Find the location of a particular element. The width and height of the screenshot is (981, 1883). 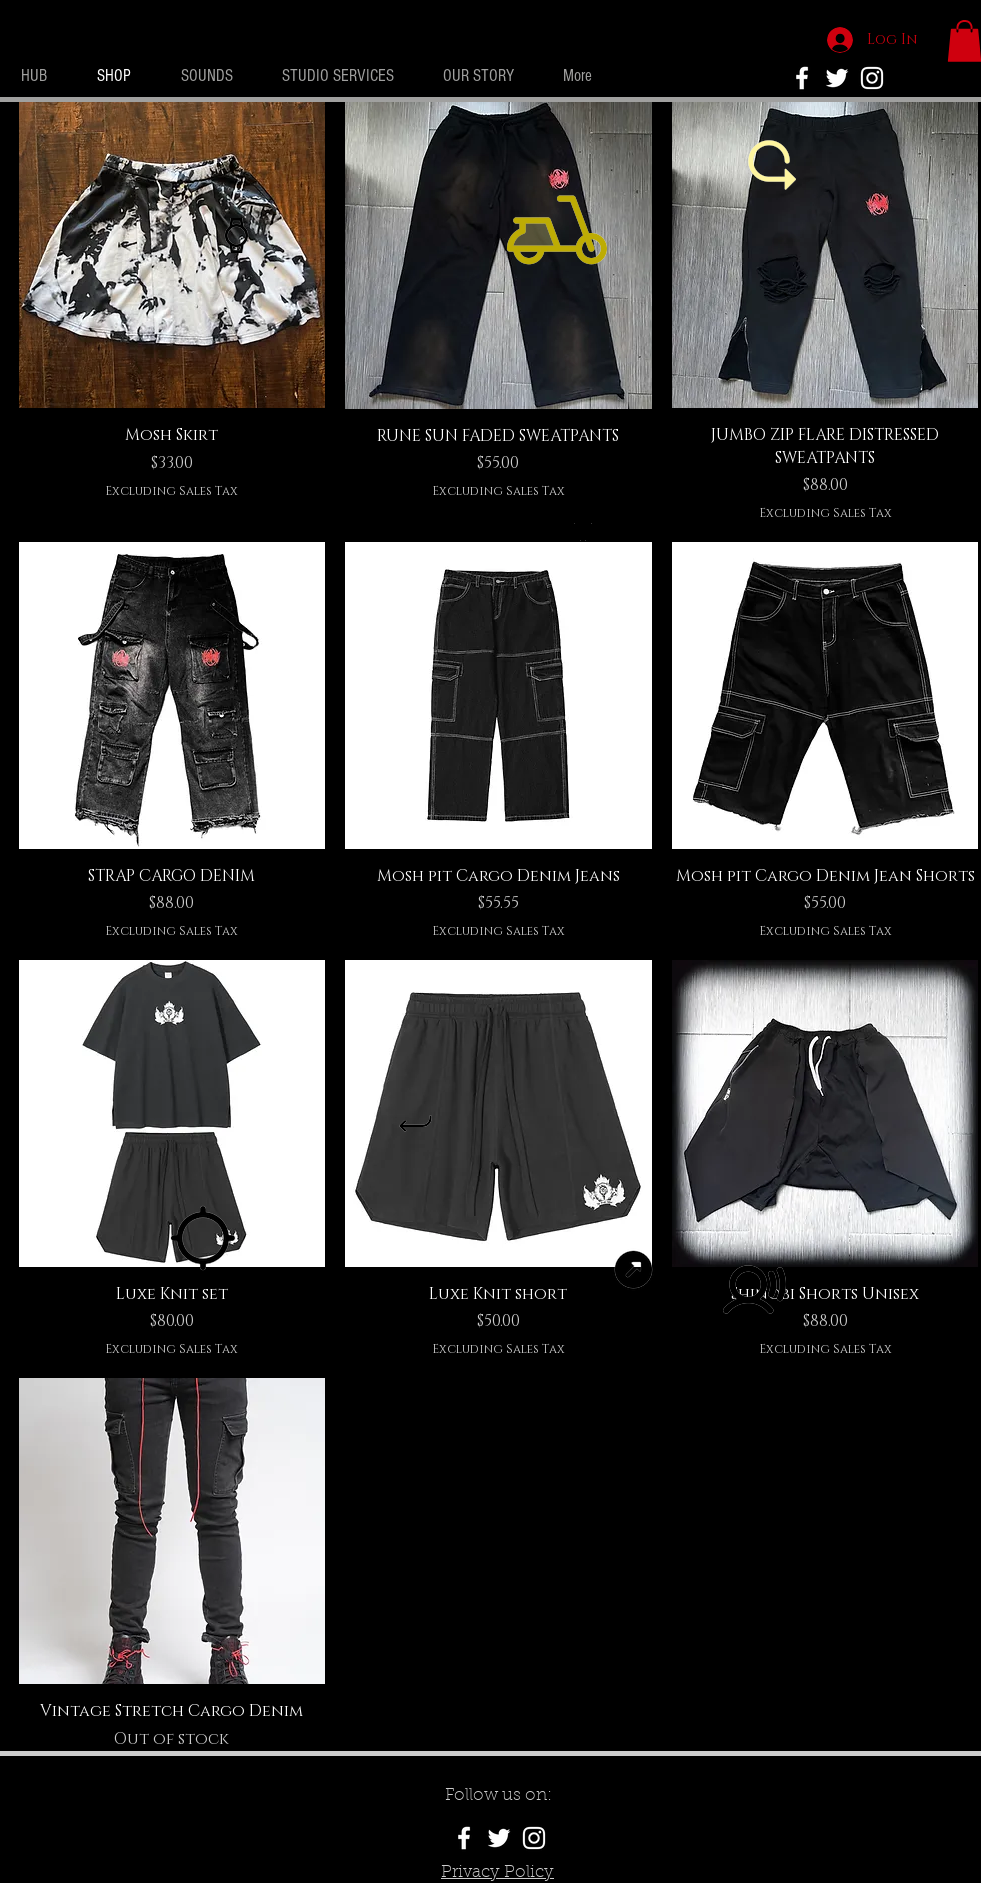

user is speaking or broadcasting audio is located at coordinates (753, 1289).